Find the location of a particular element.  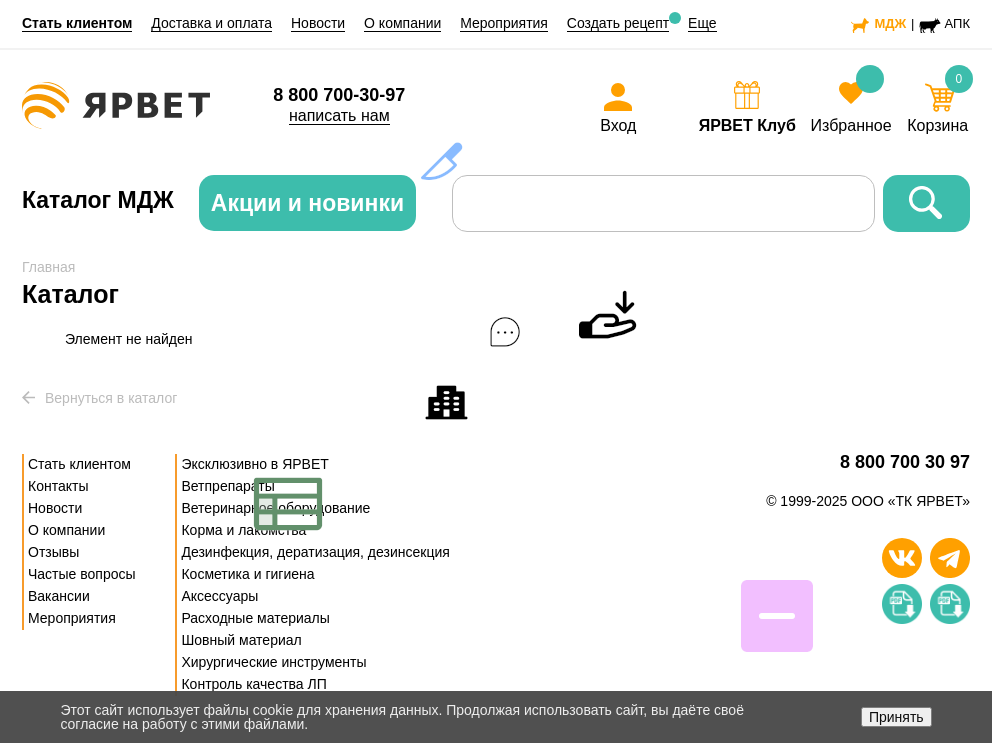

access kitchen or cooking tools is located at coordinates (442, 162).